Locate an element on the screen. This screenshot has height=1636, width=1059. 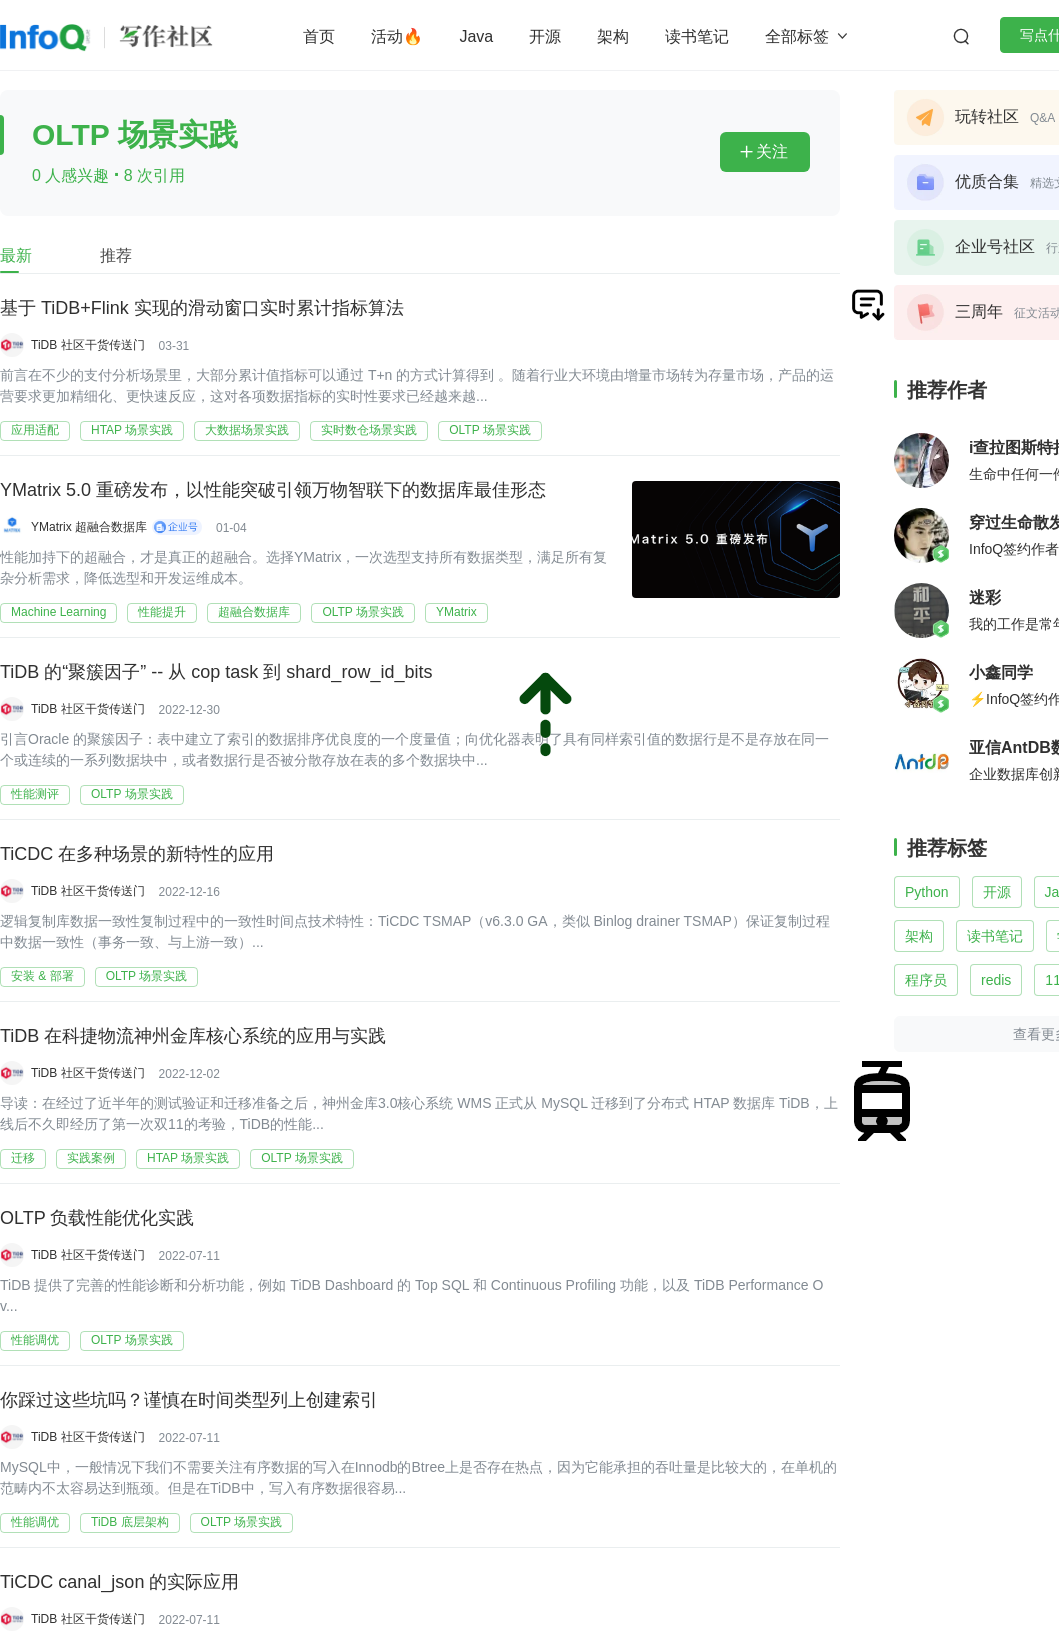
download message or conversation is located at coordinates (867, 303).